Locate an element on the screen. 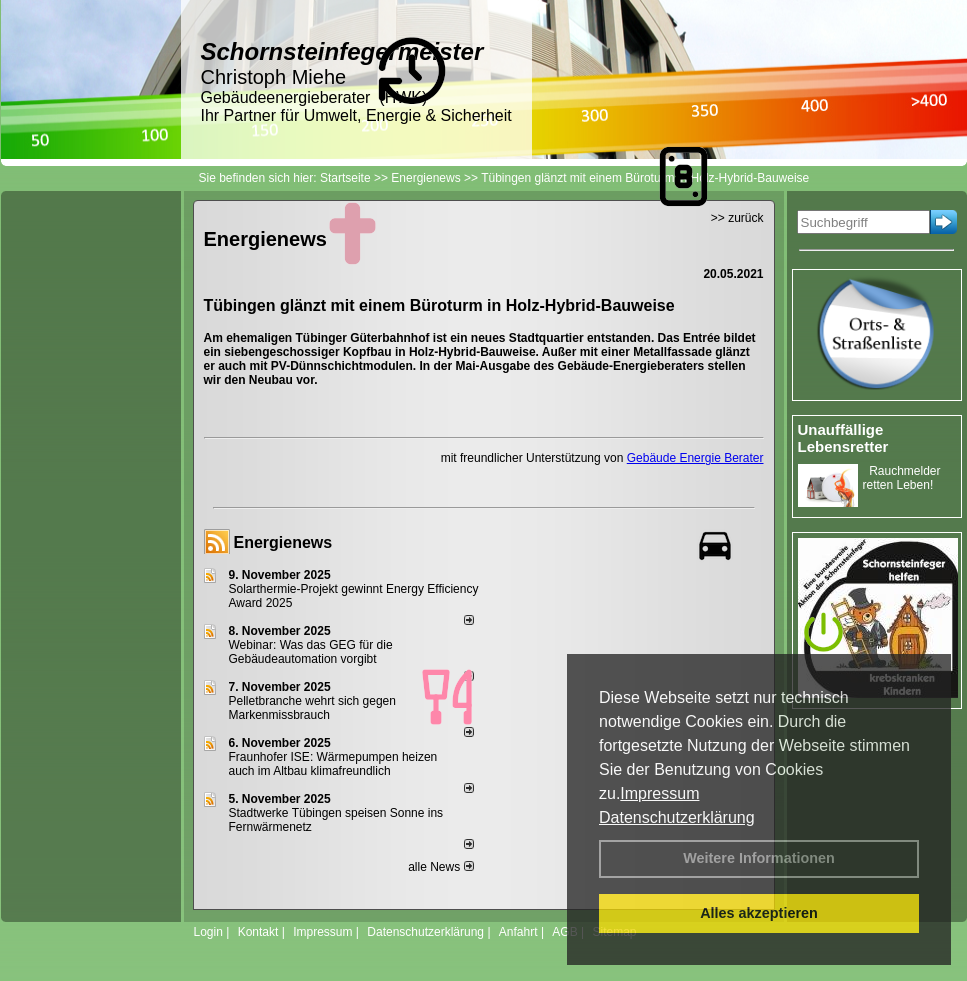 The height and width of the screenshot is (981, 967). access cooking or recipe features is located at coordinates (447, 697).